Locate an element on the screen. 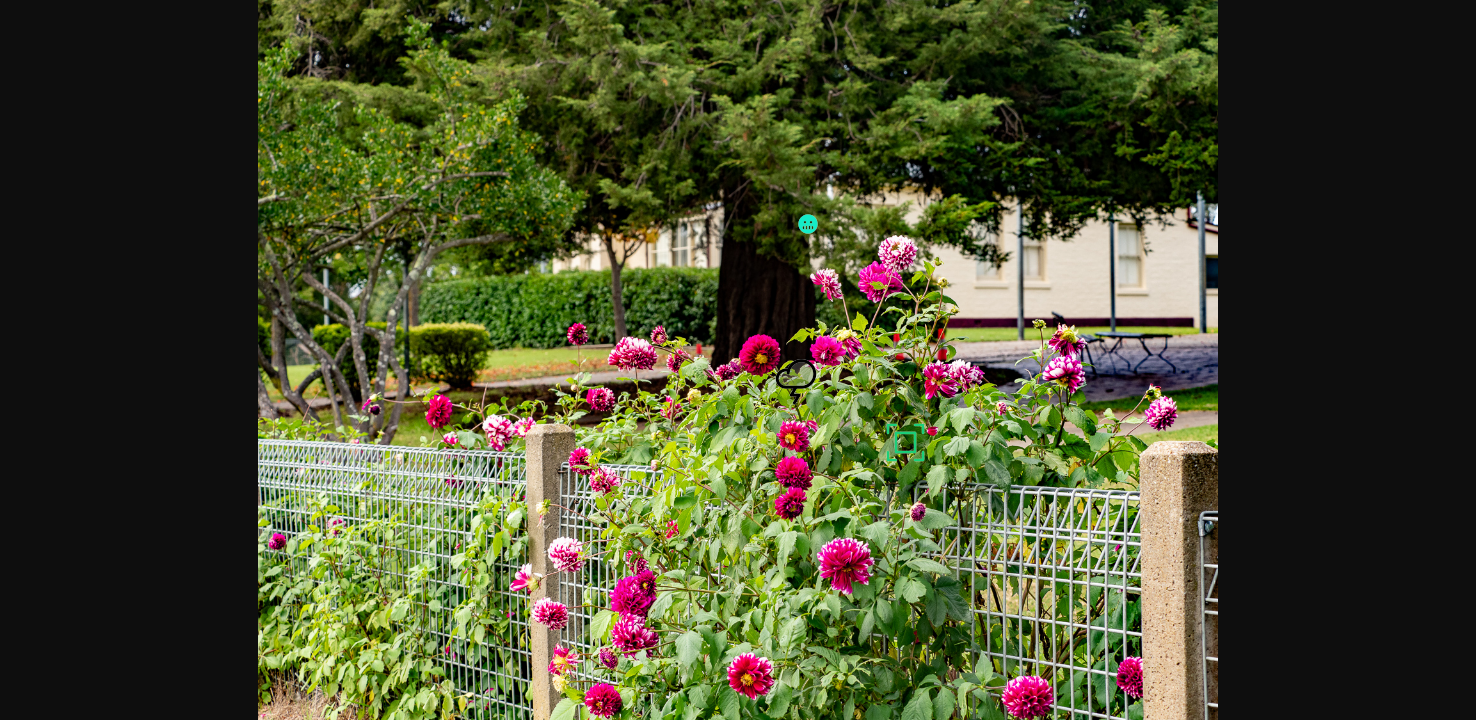  scan a QR code or barcode is located at coordinates (905, 442).